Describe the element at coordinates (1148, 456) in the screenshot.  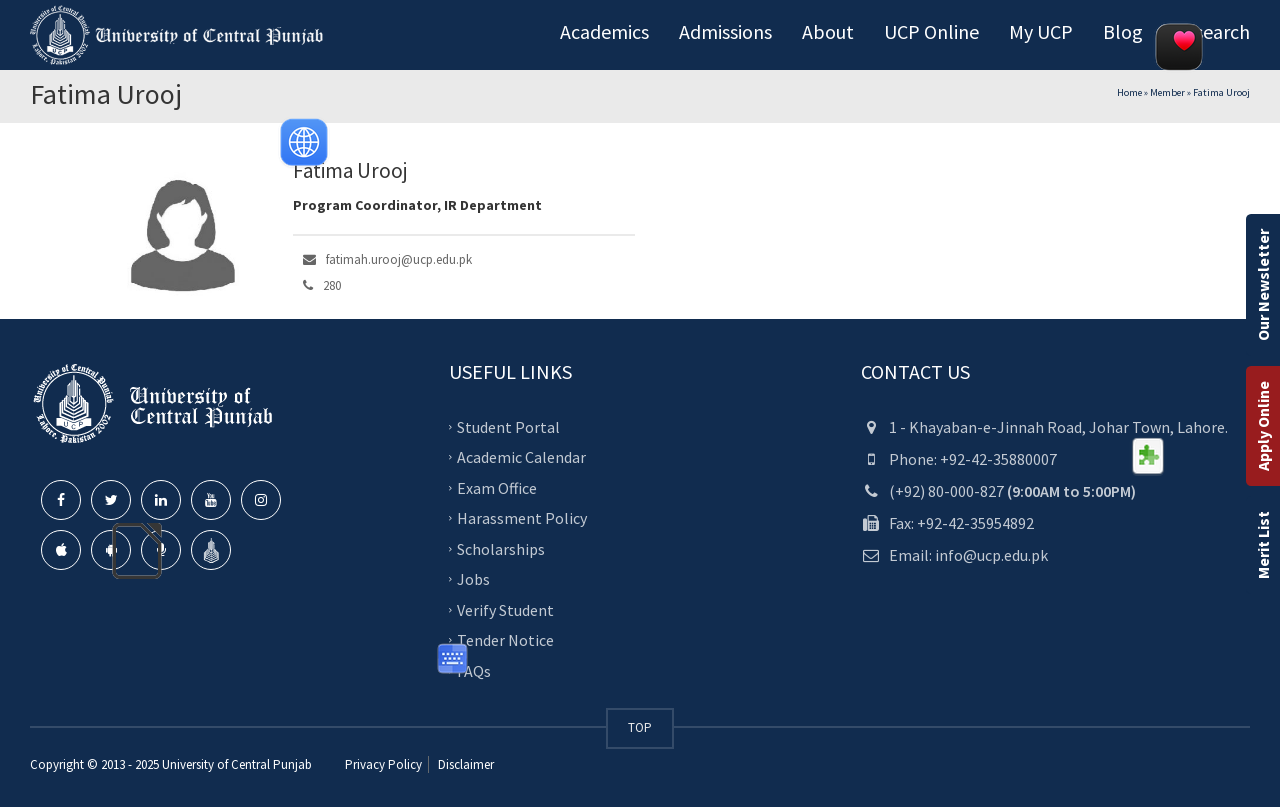
I see `install a browser extension or add-on` at that location.